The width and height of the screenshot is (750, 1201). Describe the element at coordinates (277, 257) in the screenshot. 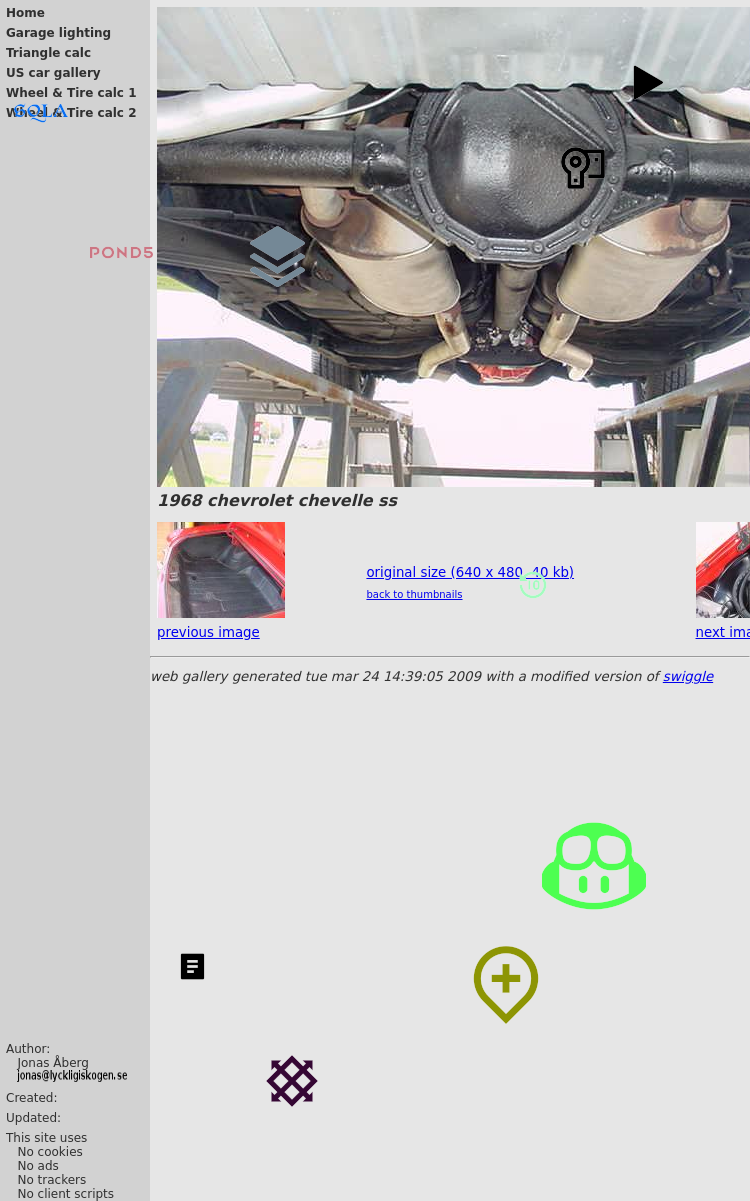

I see `view stacked layers or content` at that location.